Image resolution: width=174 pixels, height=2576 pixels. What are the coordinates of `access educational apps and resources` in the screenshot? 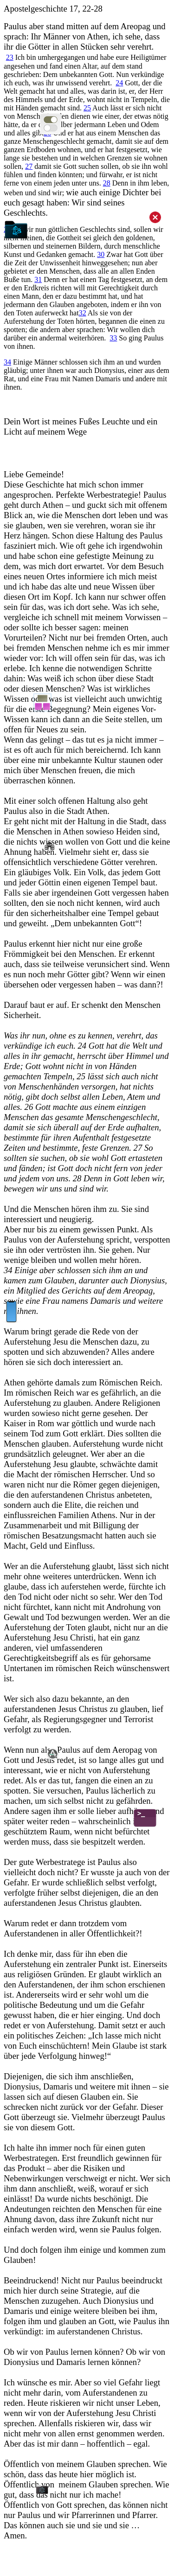 It's located at (49, 846).